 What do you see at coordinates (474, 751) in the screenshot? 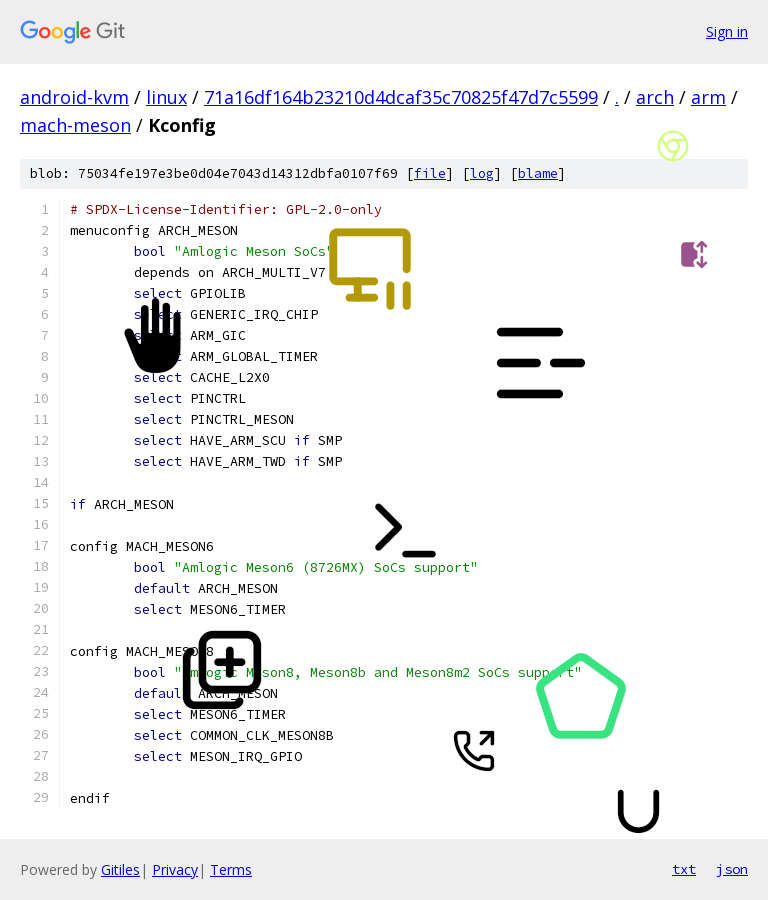
I see `make an outgoing call` at bounding box center [474, 751].